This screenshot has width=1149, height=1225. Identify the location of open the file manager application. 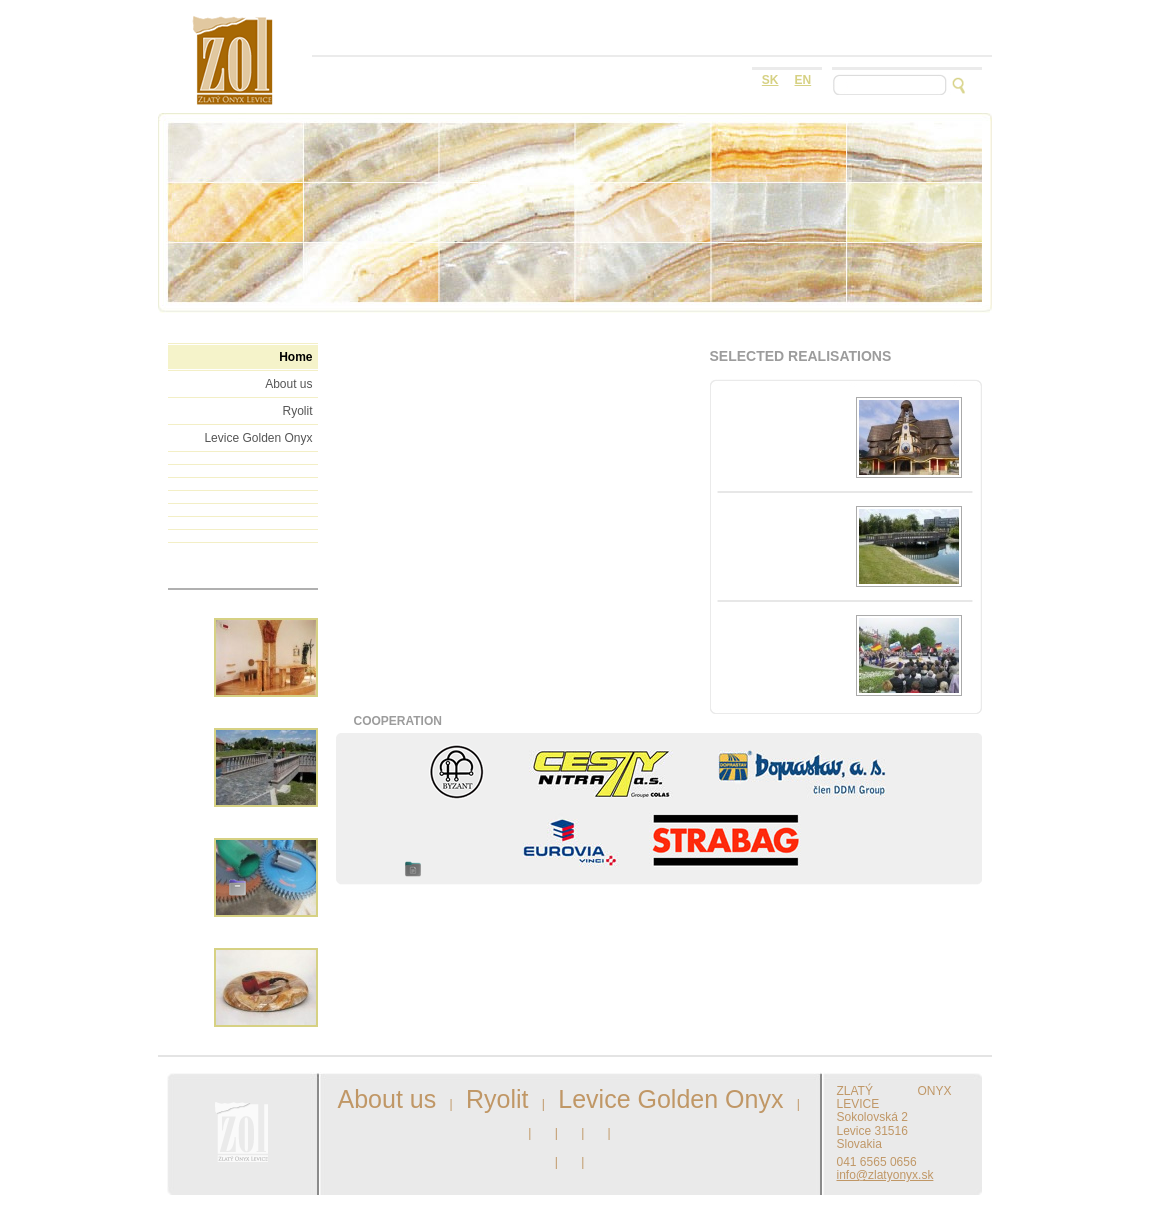
(237, 887).